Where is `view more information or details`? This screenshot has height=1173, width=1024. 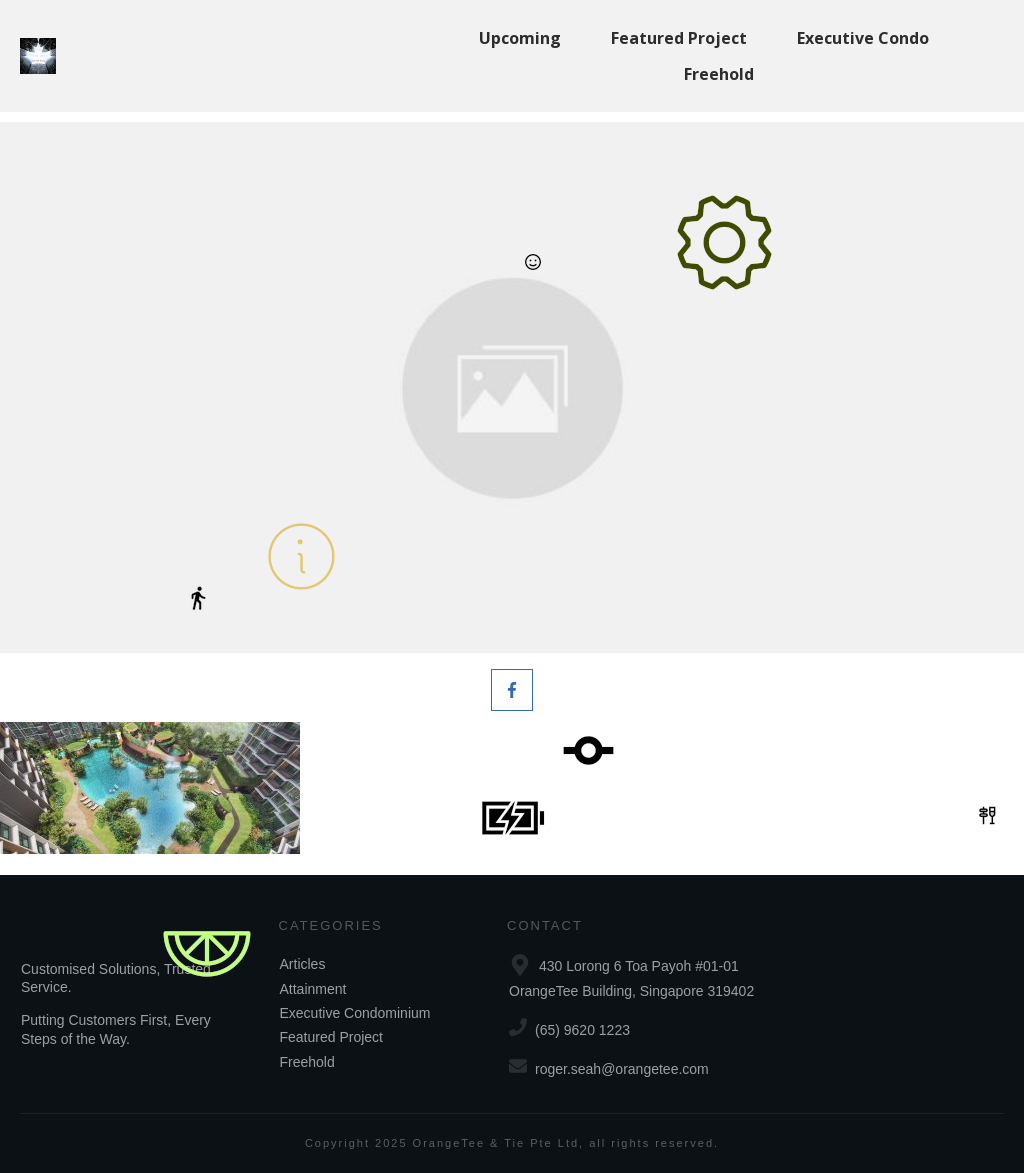
view more information or details is located at coordinates (301, 556).